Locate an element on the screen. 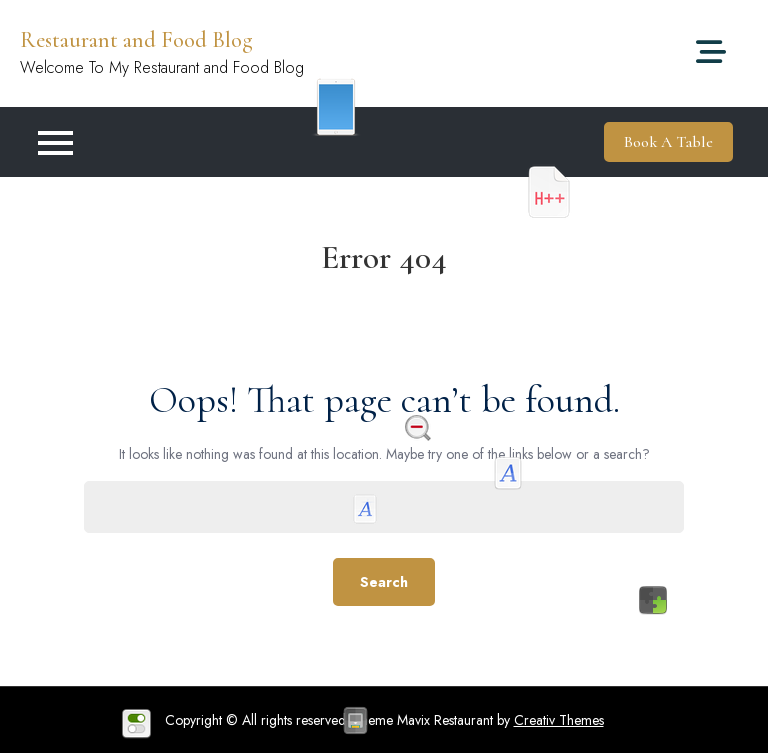 The width and height of the screenshot is (768, 753). sega genesis/32x rom file is located at coordinates (355, 720).